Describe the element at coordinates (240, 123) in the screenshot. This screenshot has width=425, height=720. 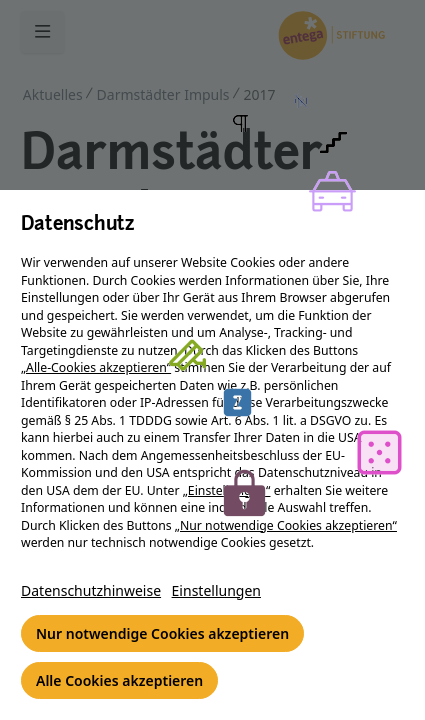
I see `toggle paragraph marks visibility` at that location.